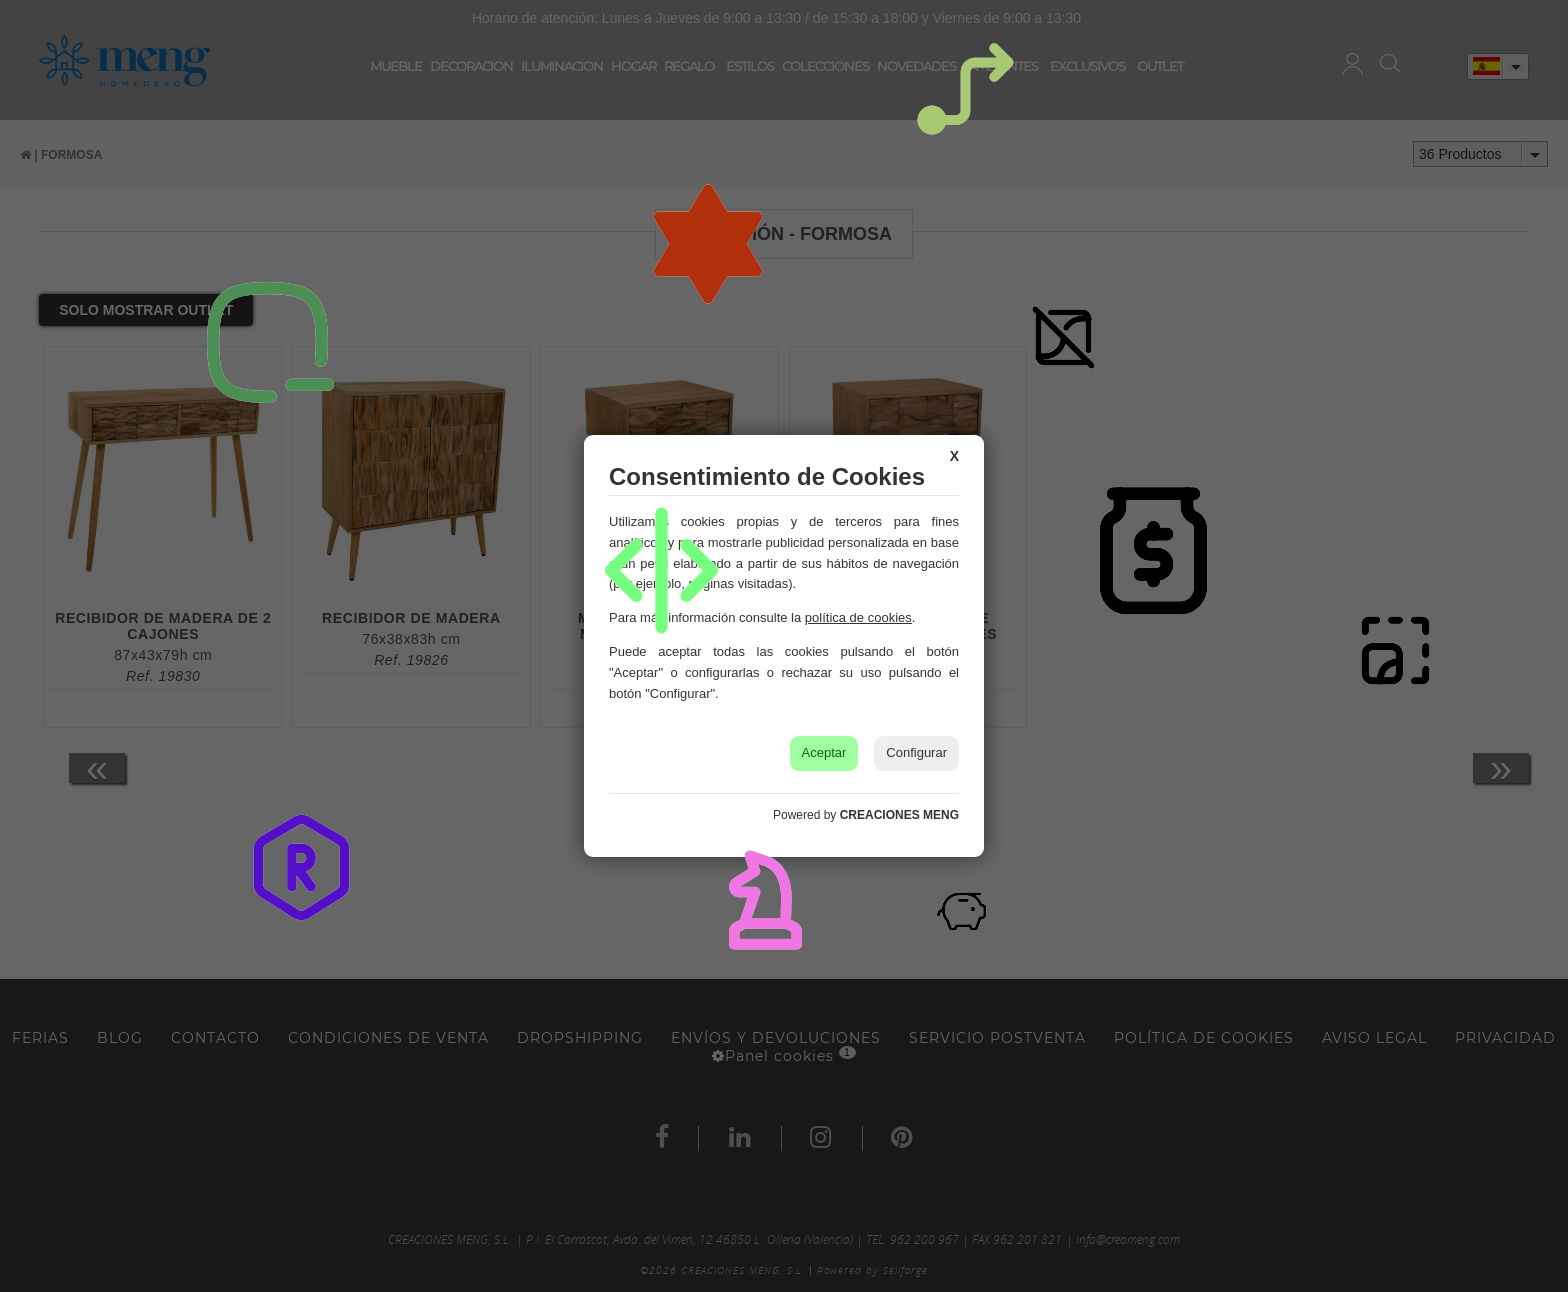 Image resolution: width=1568 pixels, height=1292 pixels. I want to click on play chess or access chess game, so click(765, 902).